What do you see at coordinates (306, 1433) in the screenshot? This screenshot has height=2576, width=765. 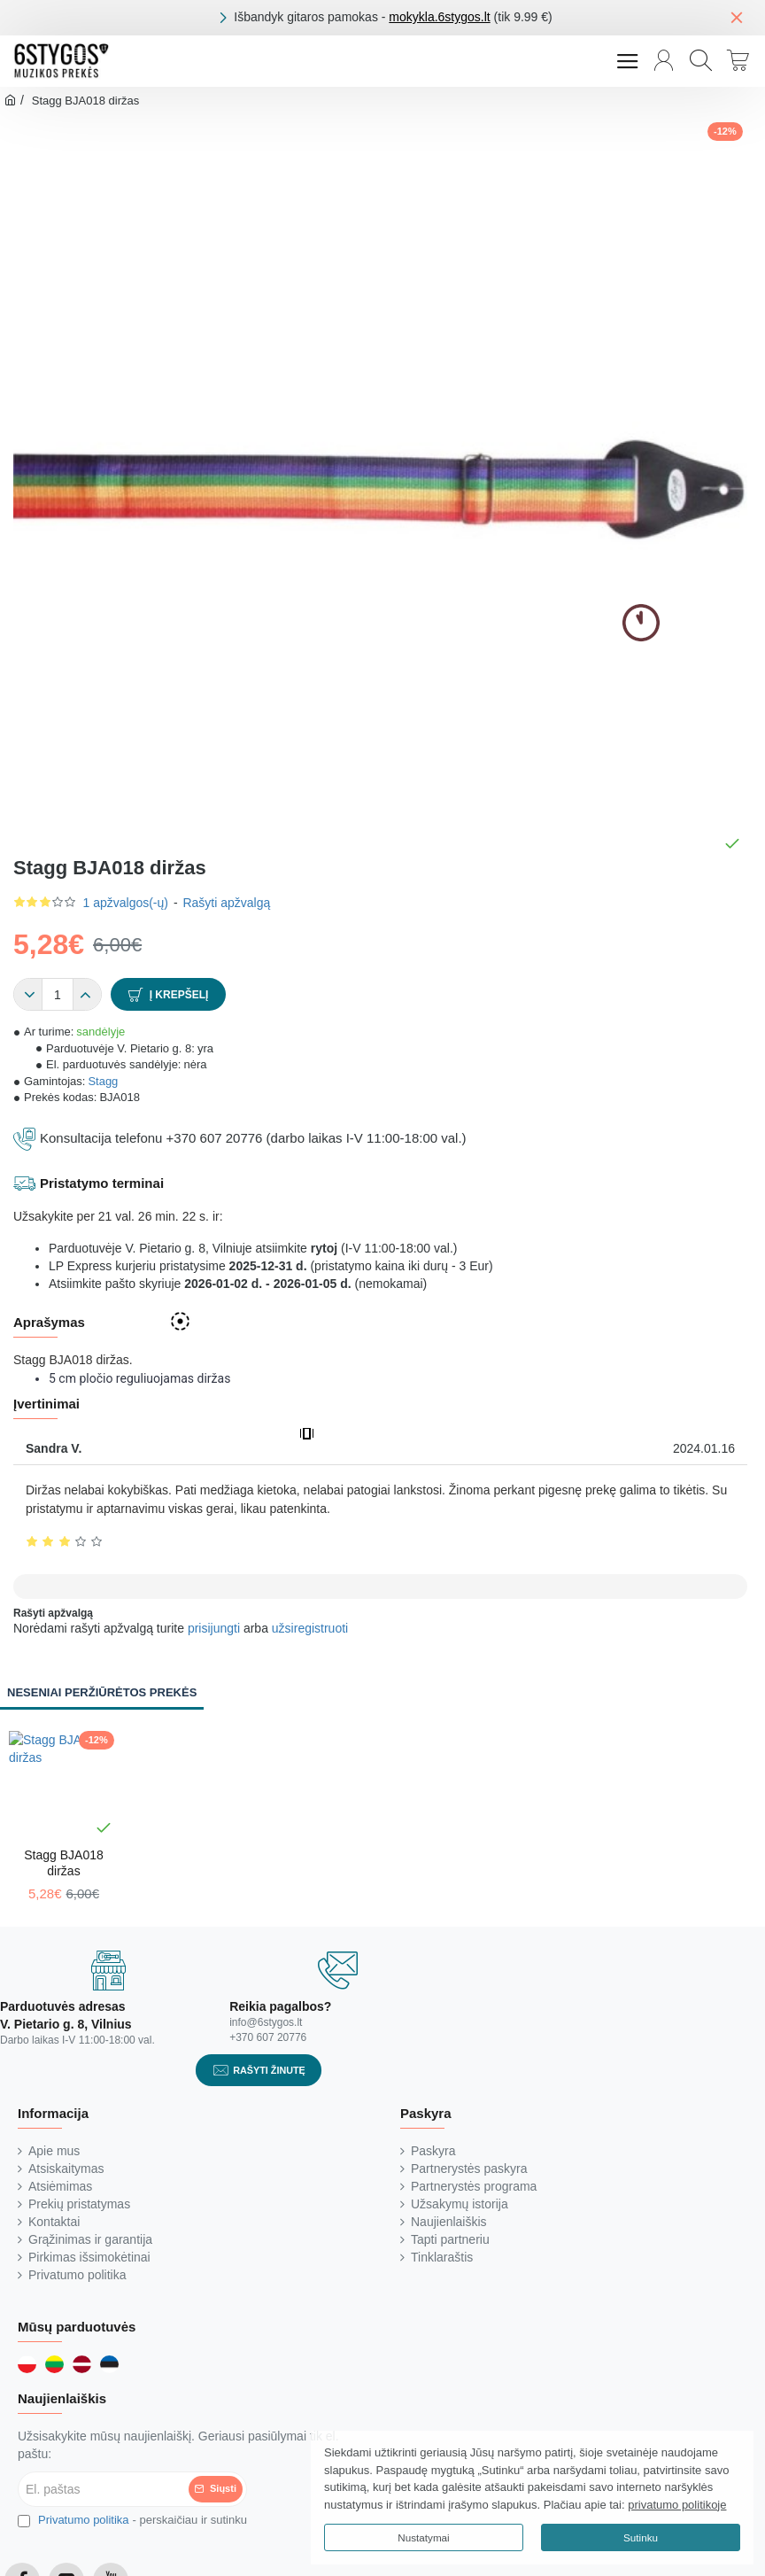 I see `view stories or card-based content` at bounding box center [306, 1433].